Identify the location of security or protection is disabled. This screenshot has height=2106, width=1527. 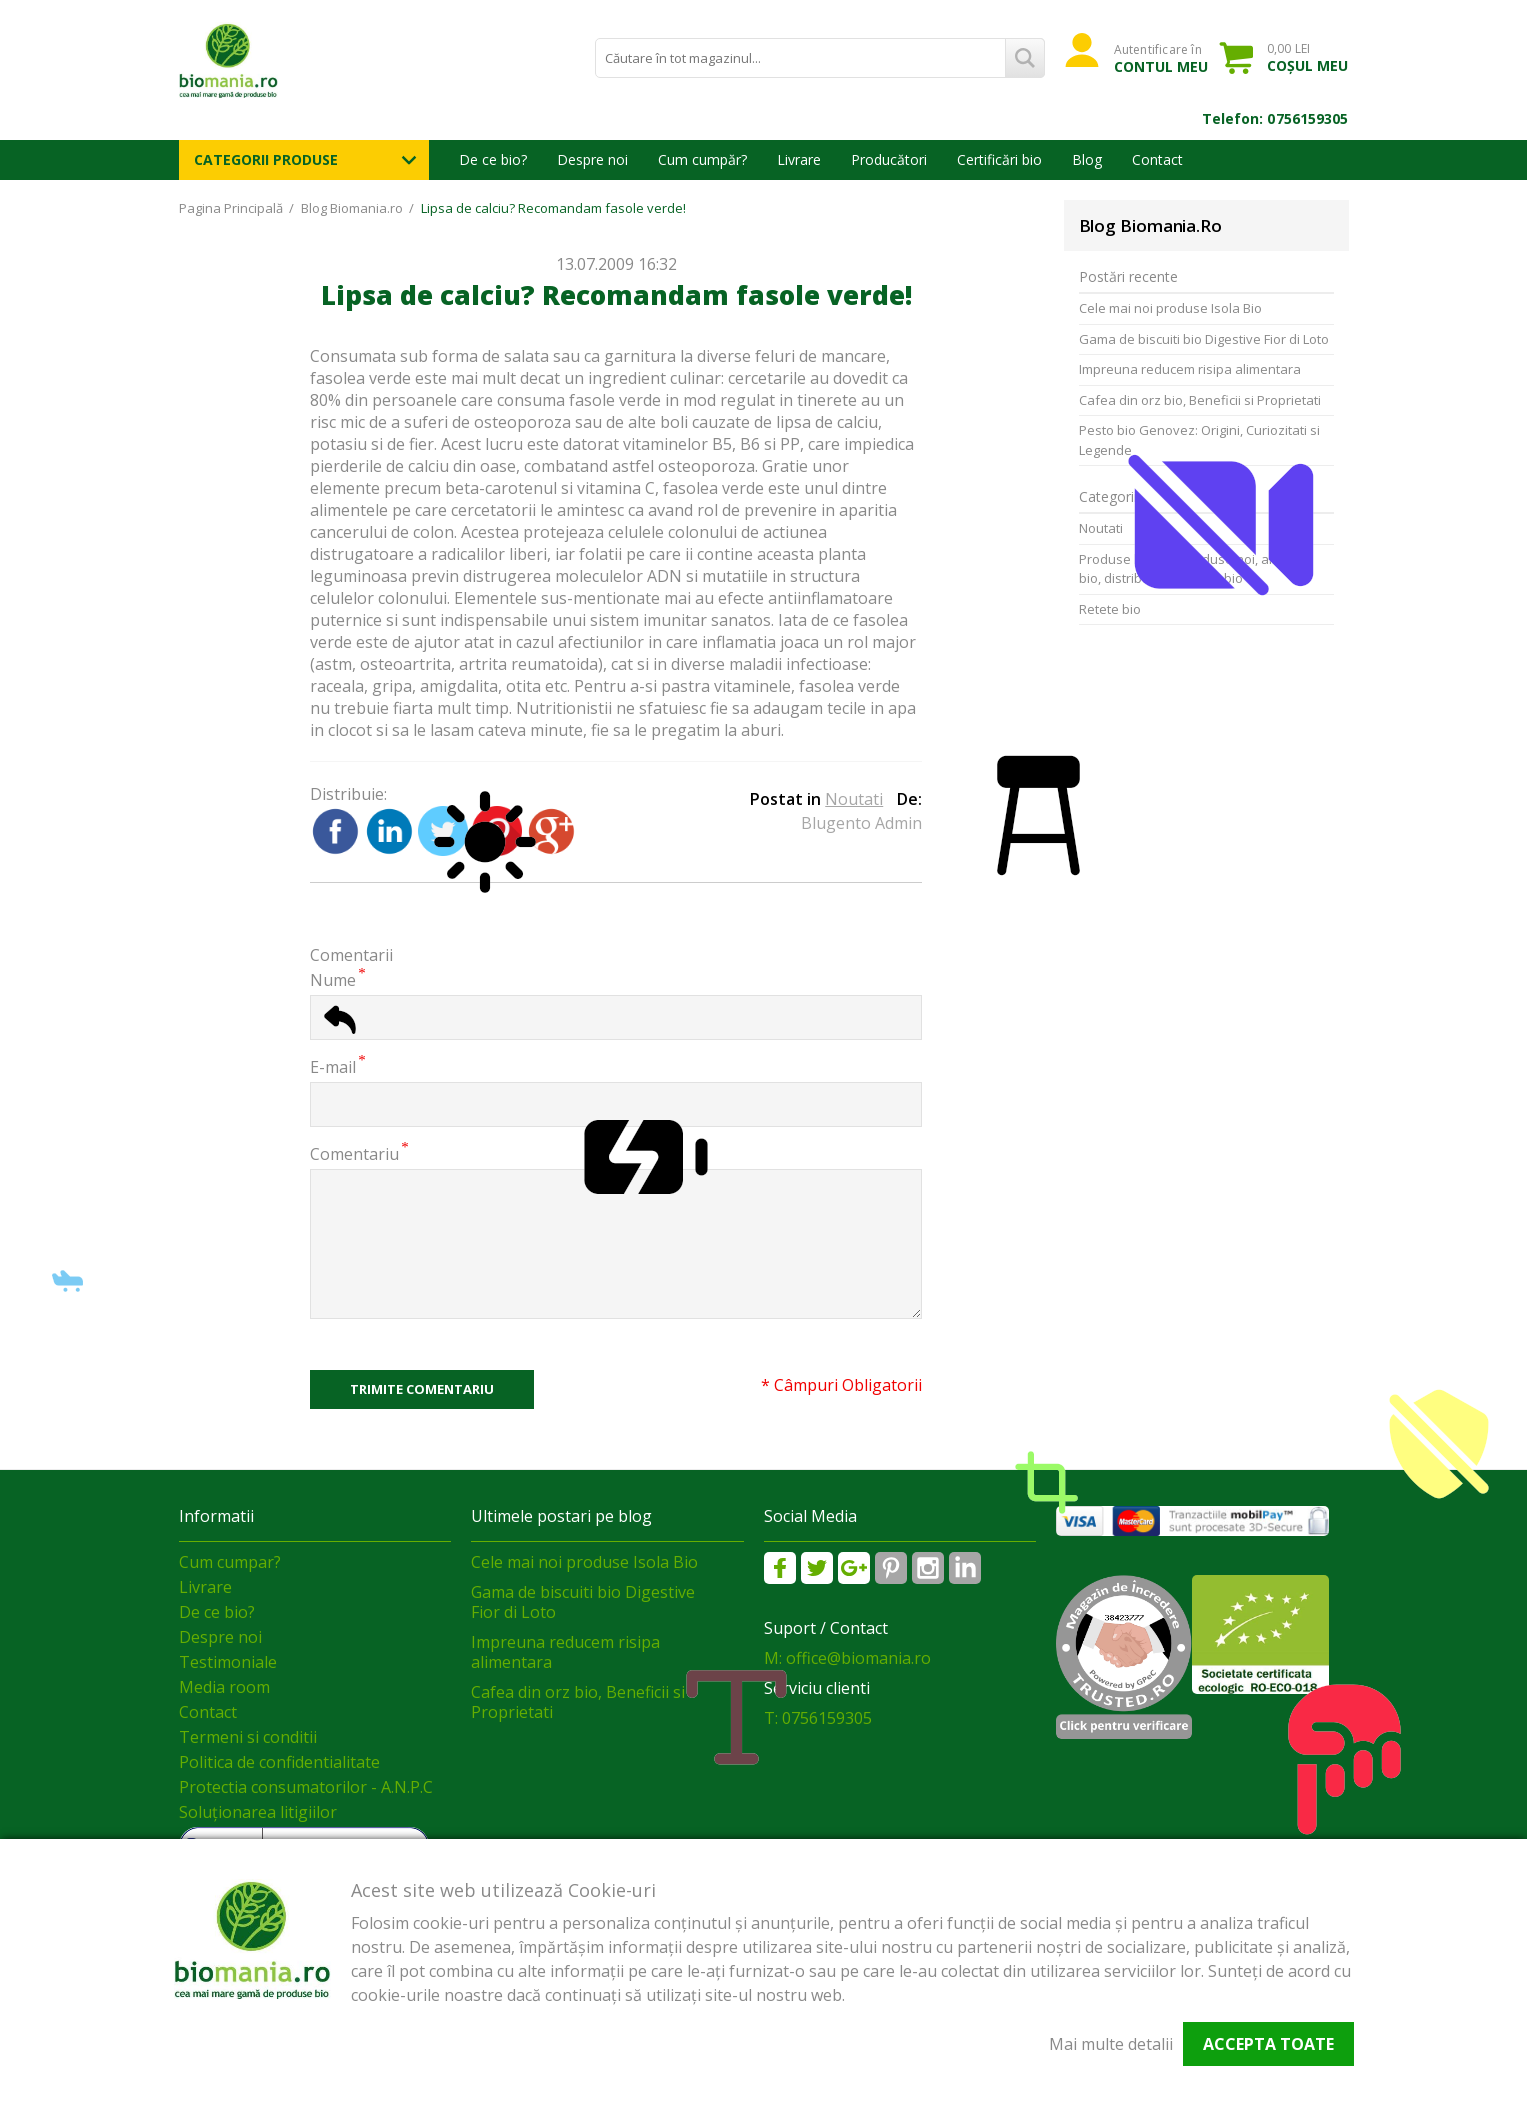
(1439, 1444).